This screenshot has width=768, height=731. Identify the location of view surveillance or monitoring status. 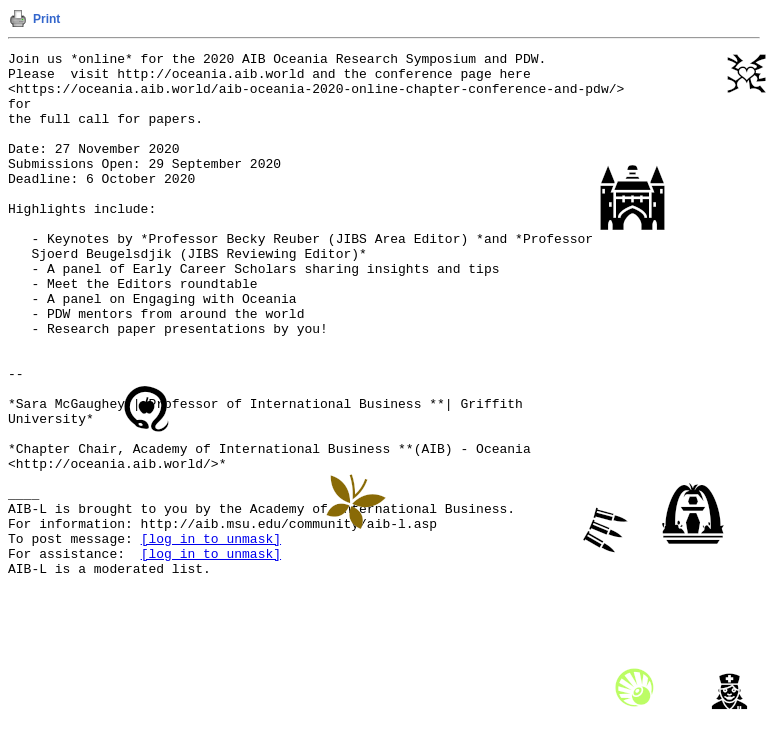
(634, 687).